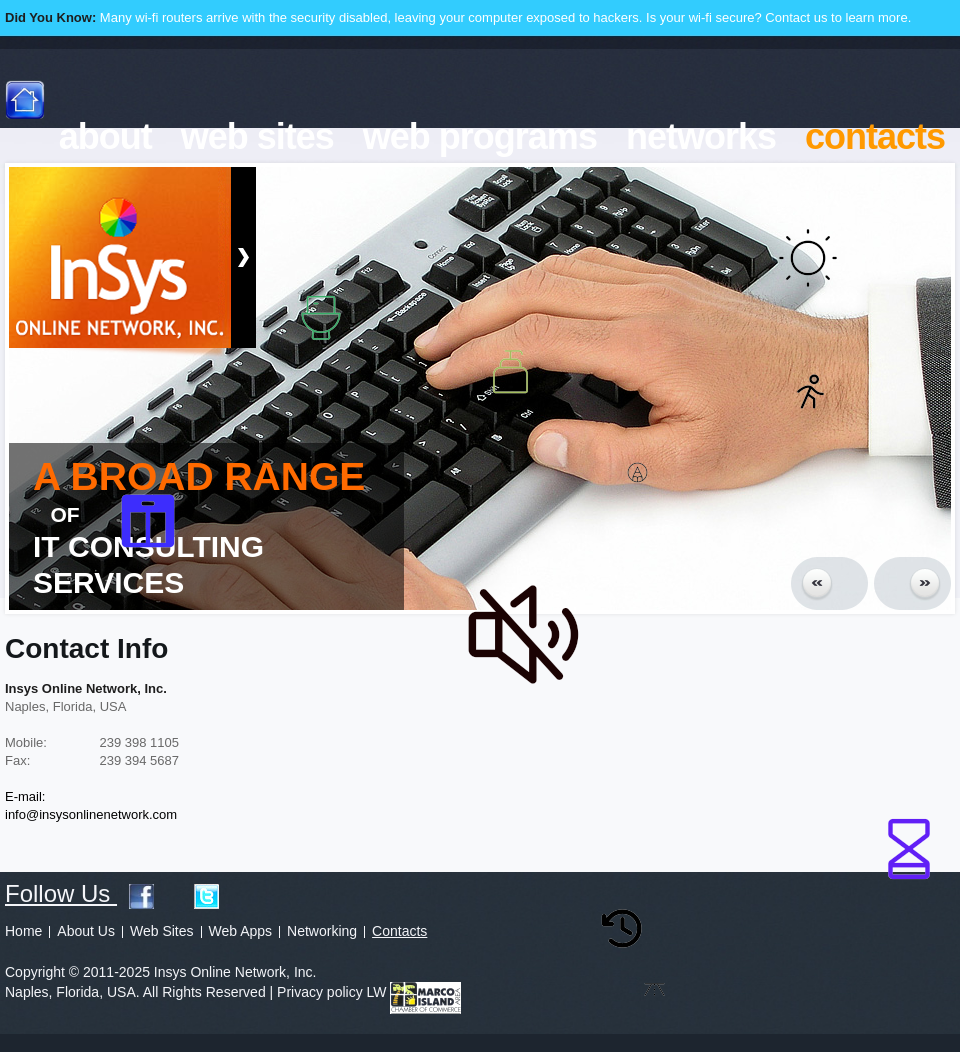 Image resolution: width=960 pixels, height=1052 pixels. Describe the element at coordinates (510, 372) in the screenshot. I see `access hand washing or hygiene instructions` at that location.